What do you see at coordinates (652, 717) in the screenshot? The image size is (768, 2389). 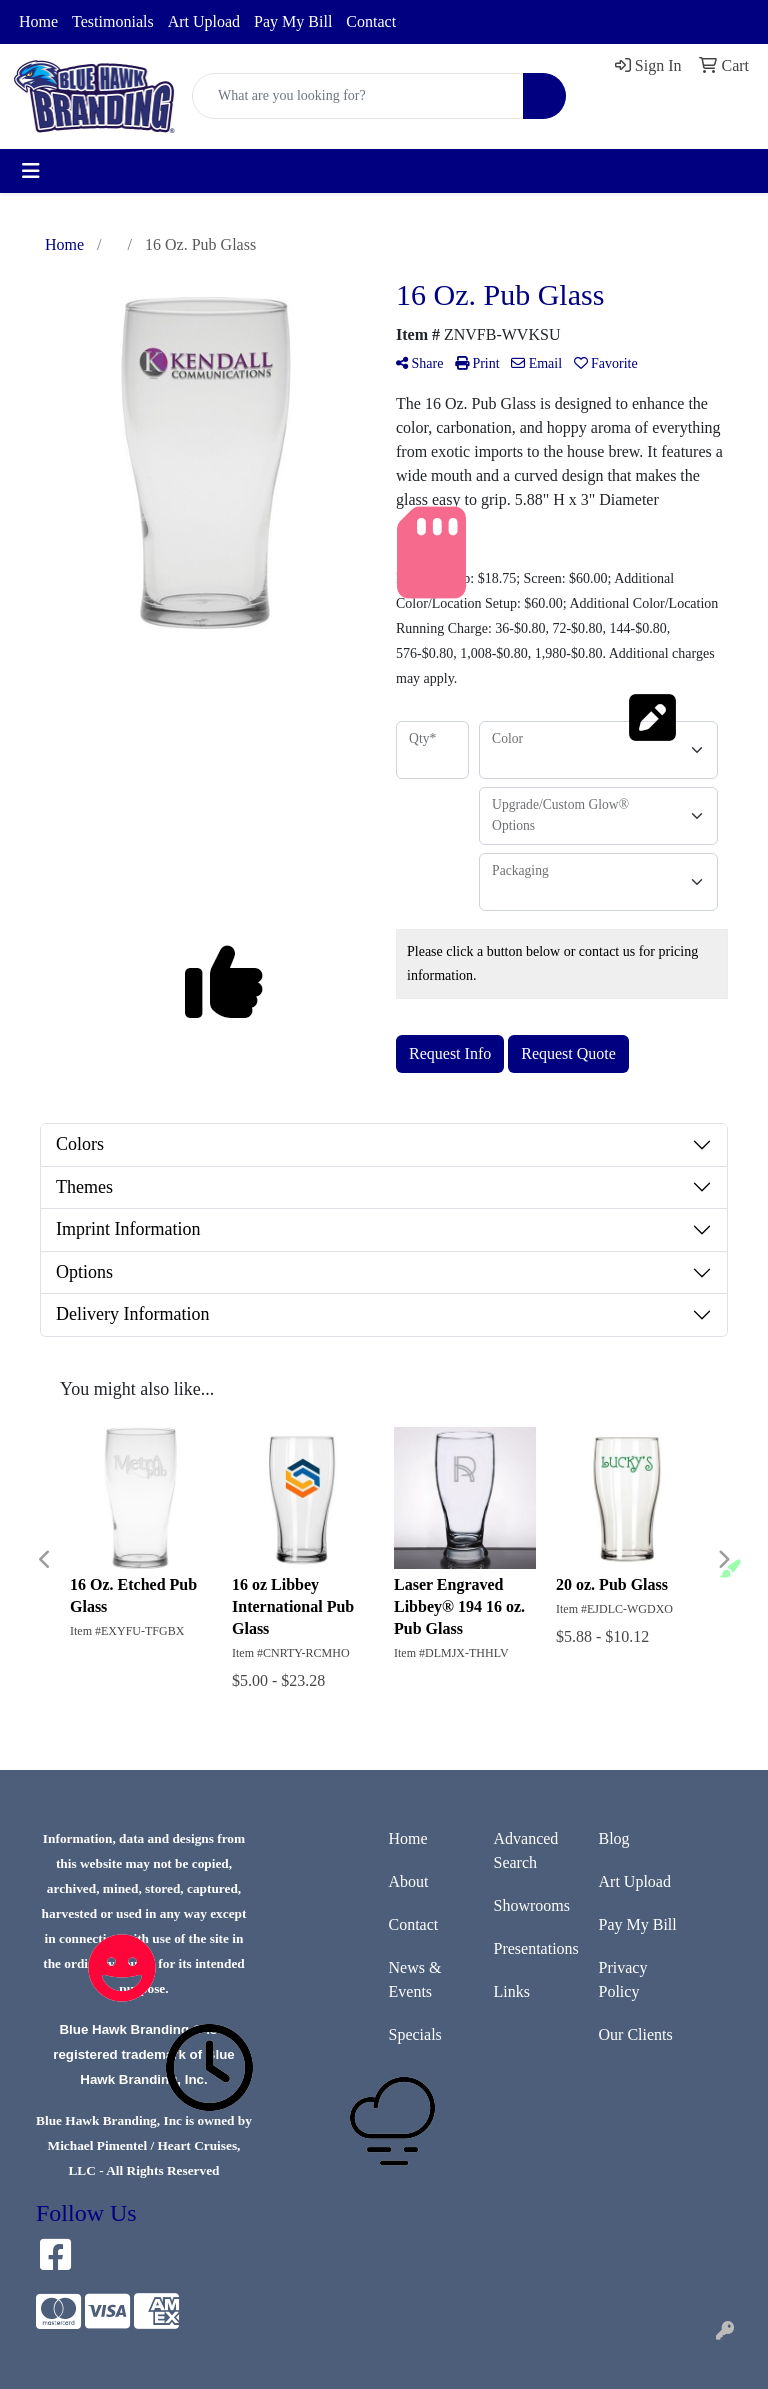 I see `edit or modify content` at bounding box center [652, 717].